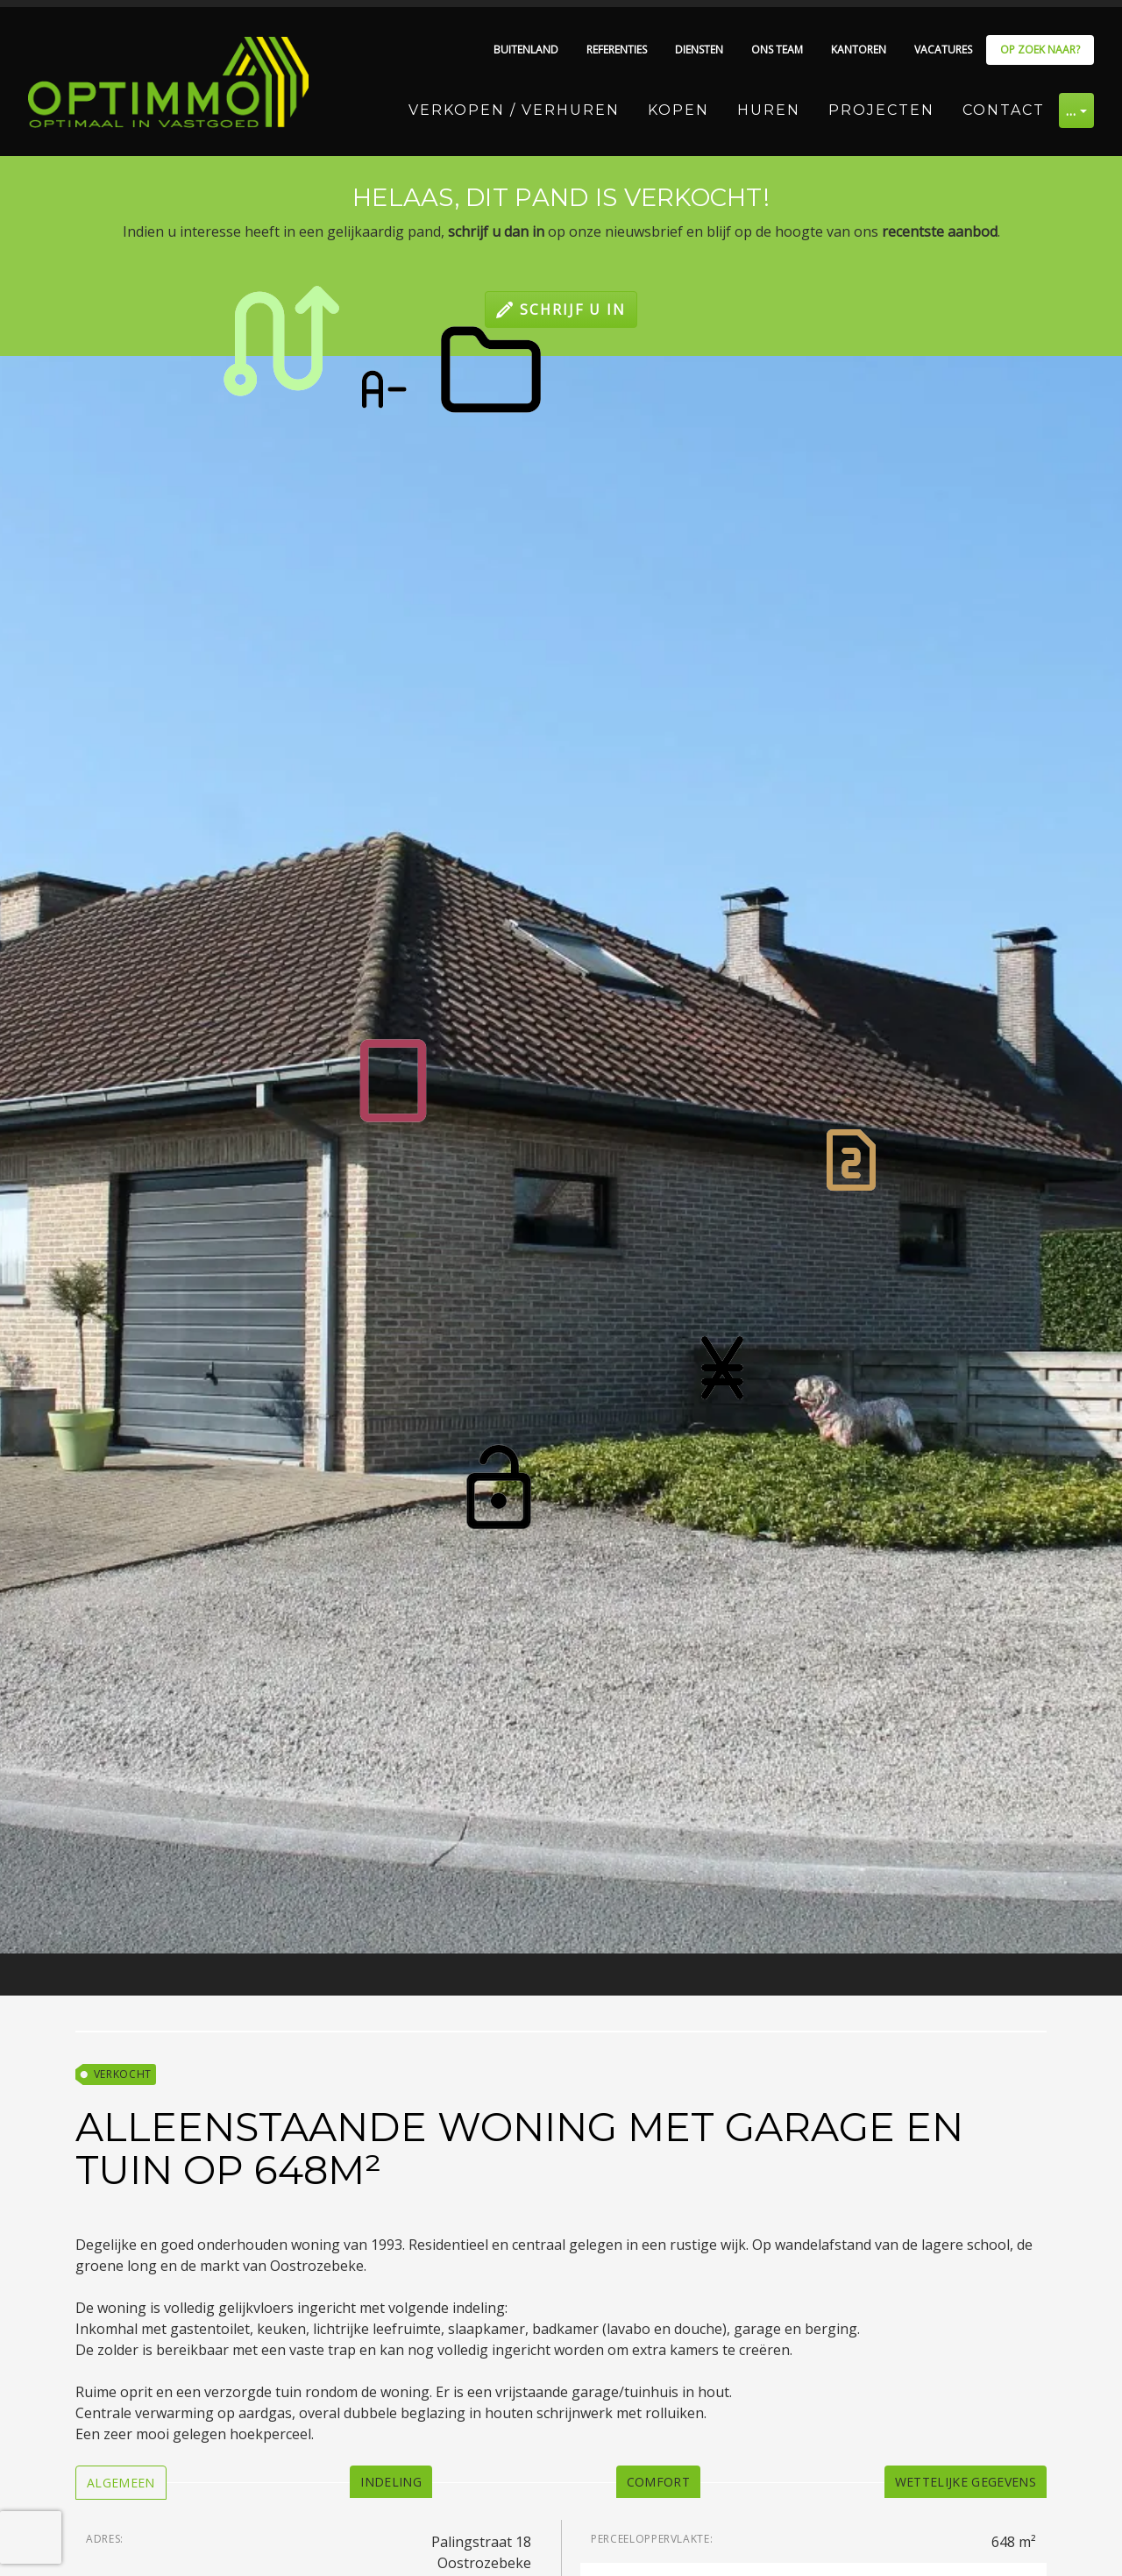  What do you see at coordinates (279, 341) in the screenshot?
I see `s-turn or winding road ahead` at bounding box center [279, 341].